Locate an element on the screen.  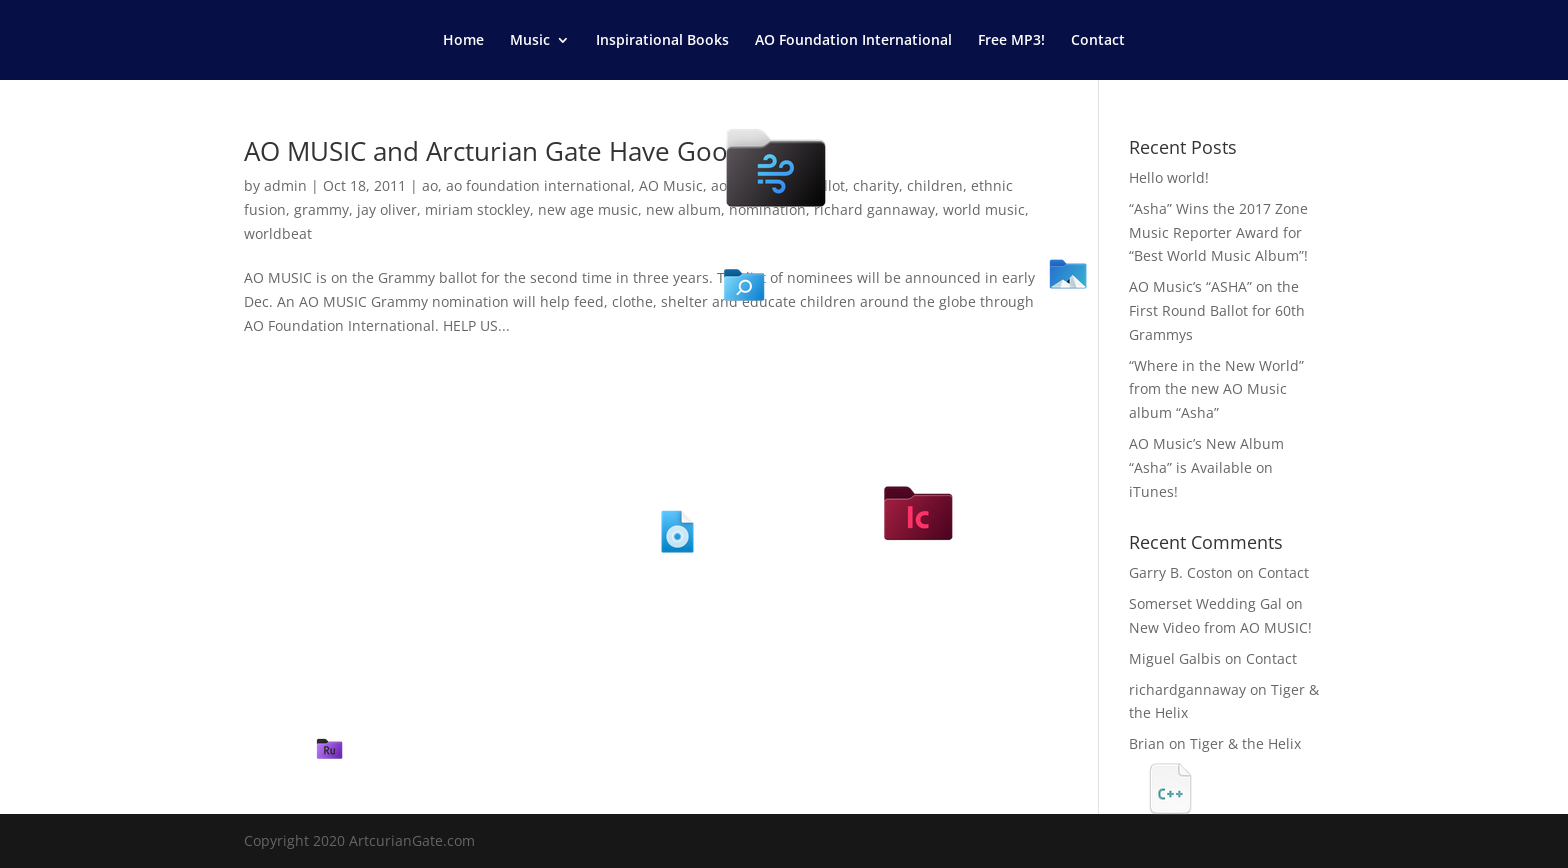
an ovf virtual machine configuration file is located at coordinates (677, 532).